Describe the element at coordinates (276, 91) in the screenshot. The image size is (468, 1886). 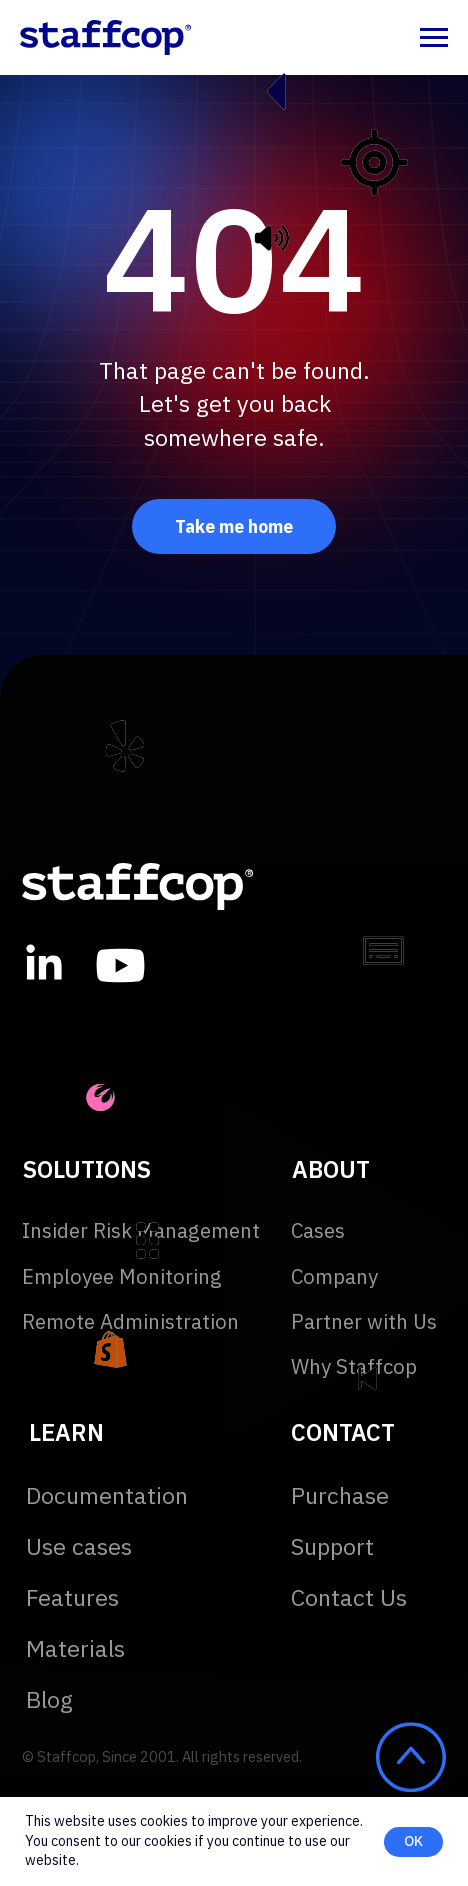
I see `navigate to the previous item or page` at that location.